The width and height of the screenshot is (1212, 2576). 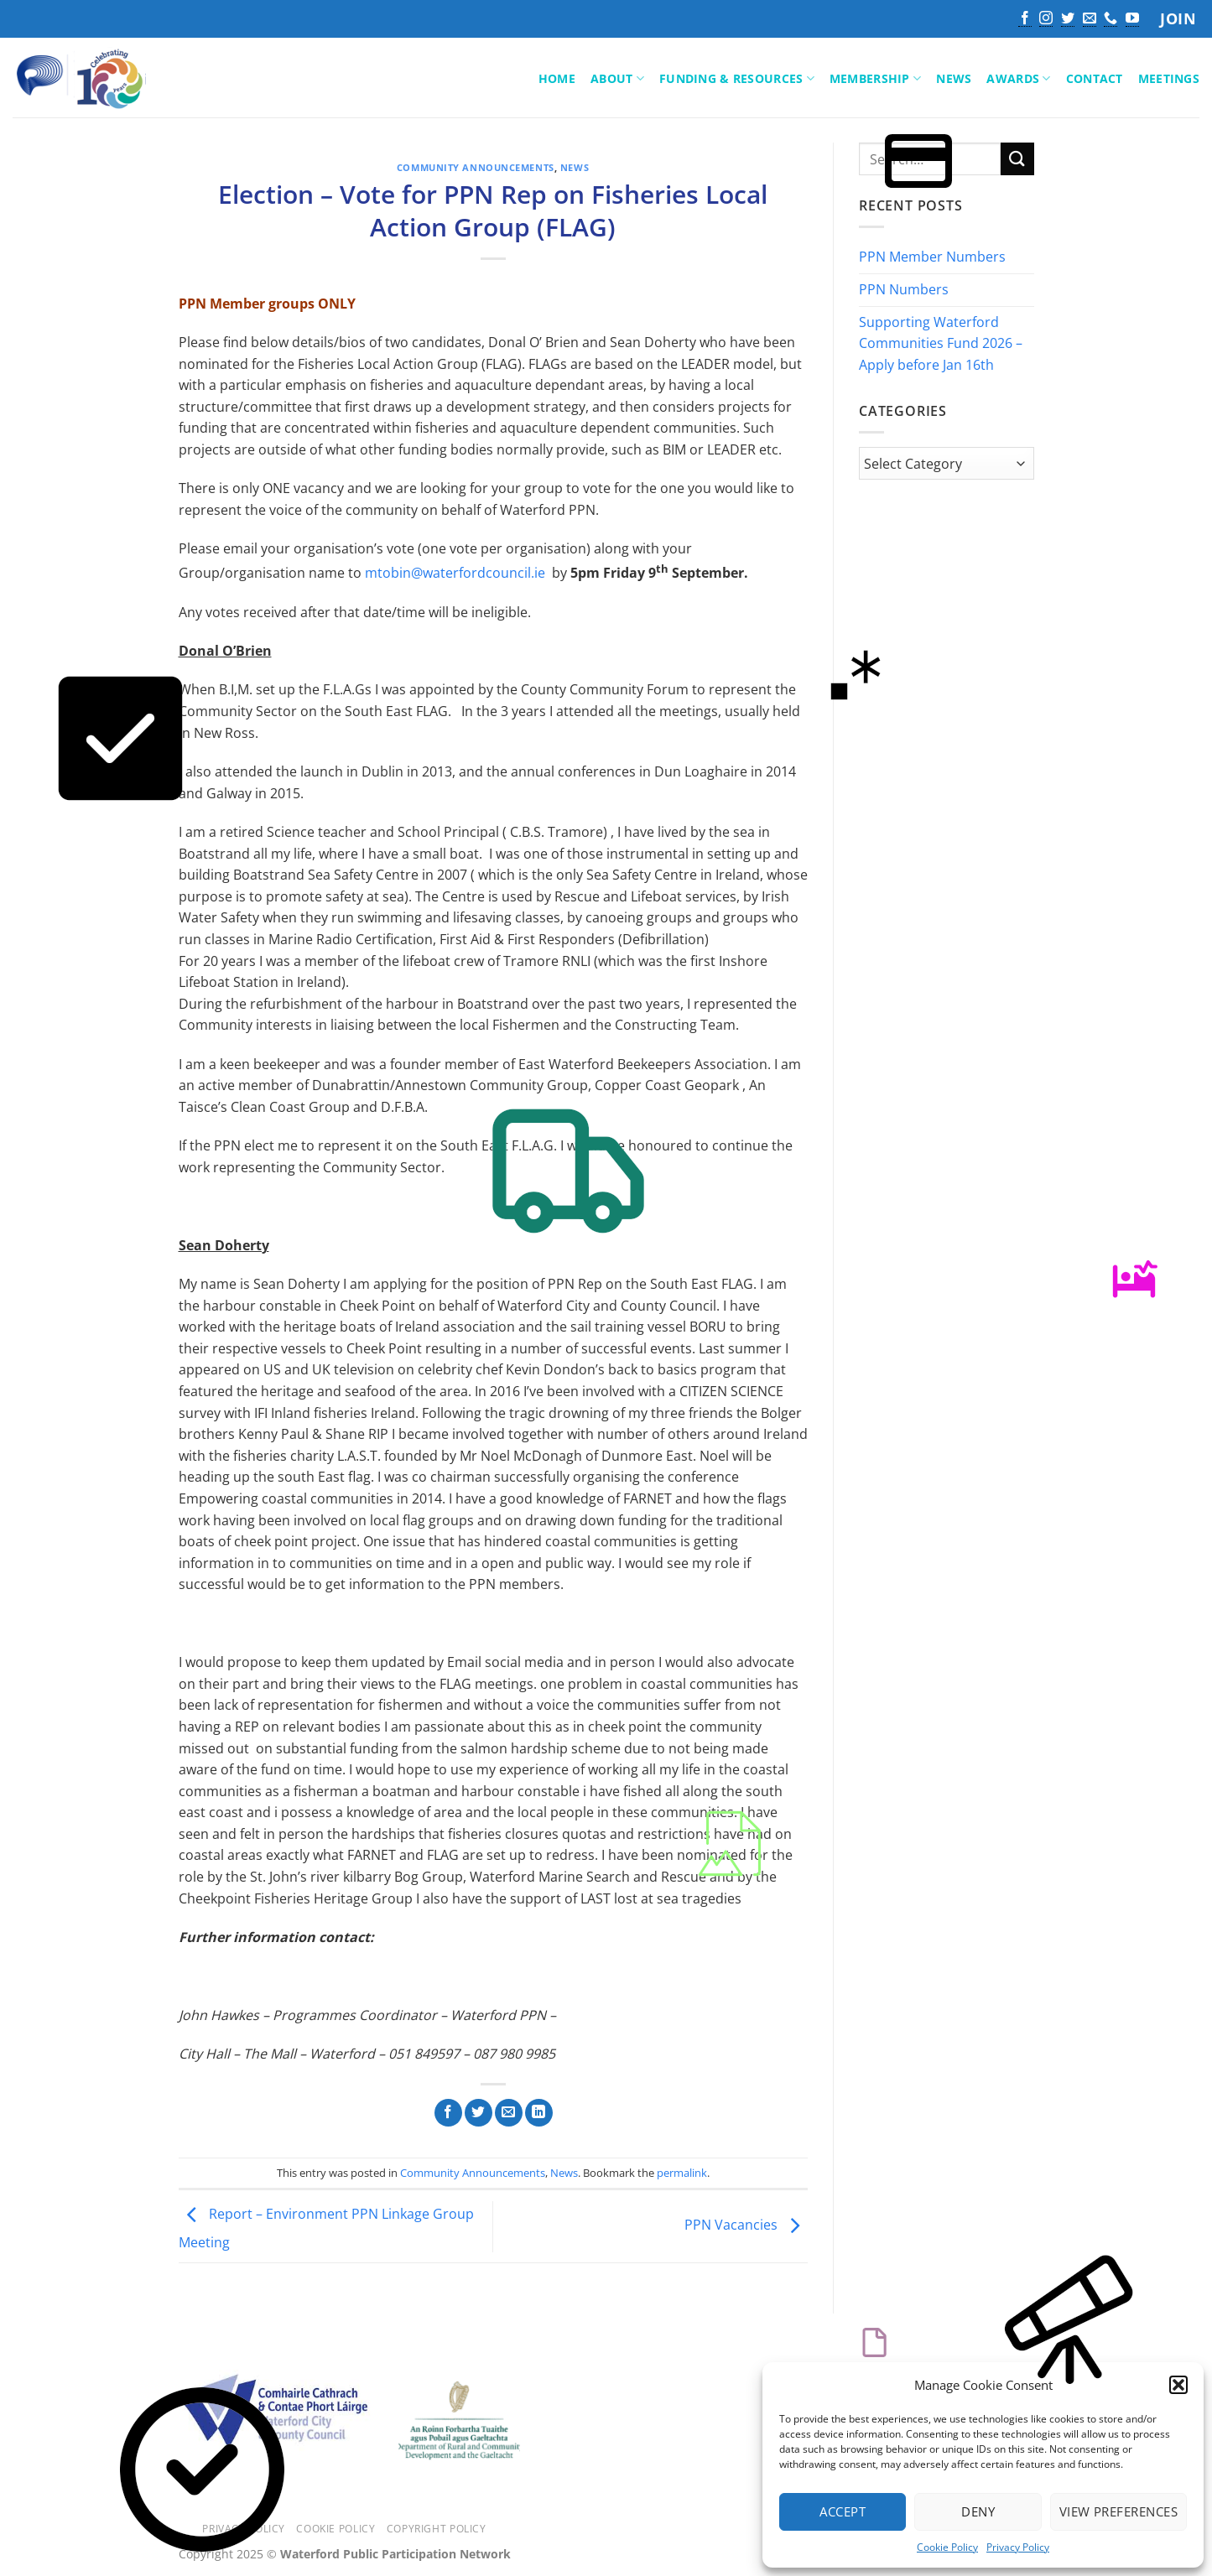 What do you see at coordinates (918, 161) in the screenshot?
I see `access payment methods` at bounding box center [918, 161].